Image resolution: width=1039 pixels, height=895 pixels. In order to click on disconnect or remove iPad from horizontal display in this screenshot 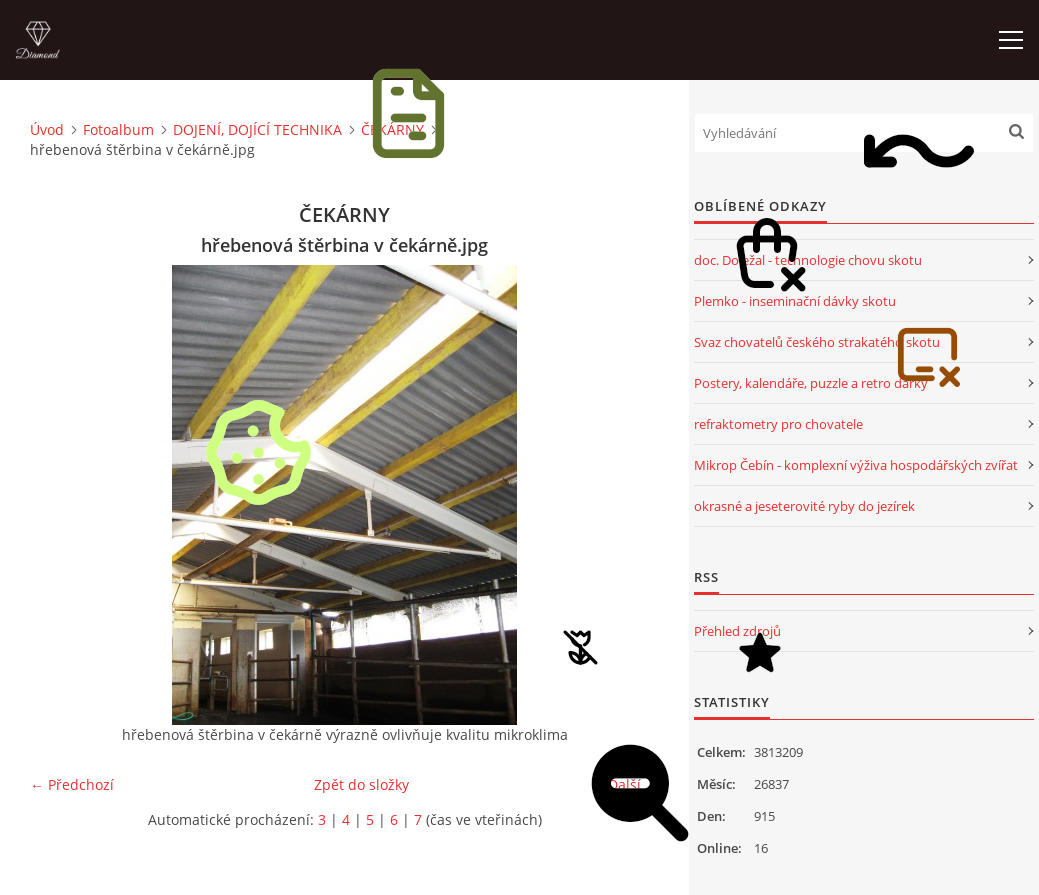, I will do `click(927, 354)`.